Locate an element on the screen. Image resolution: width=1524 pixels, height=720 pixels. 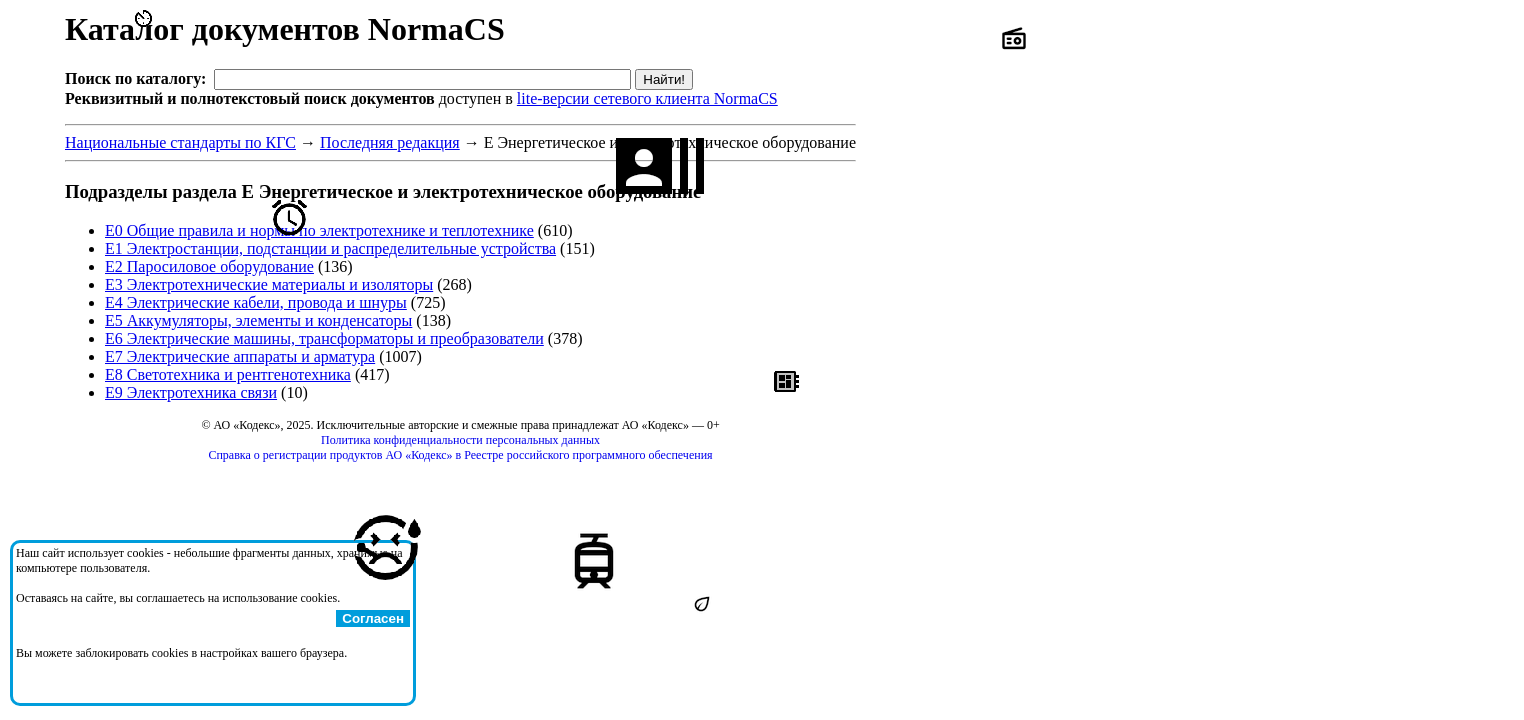
view tram or light rail transit options is located at coordinates (594, 561).